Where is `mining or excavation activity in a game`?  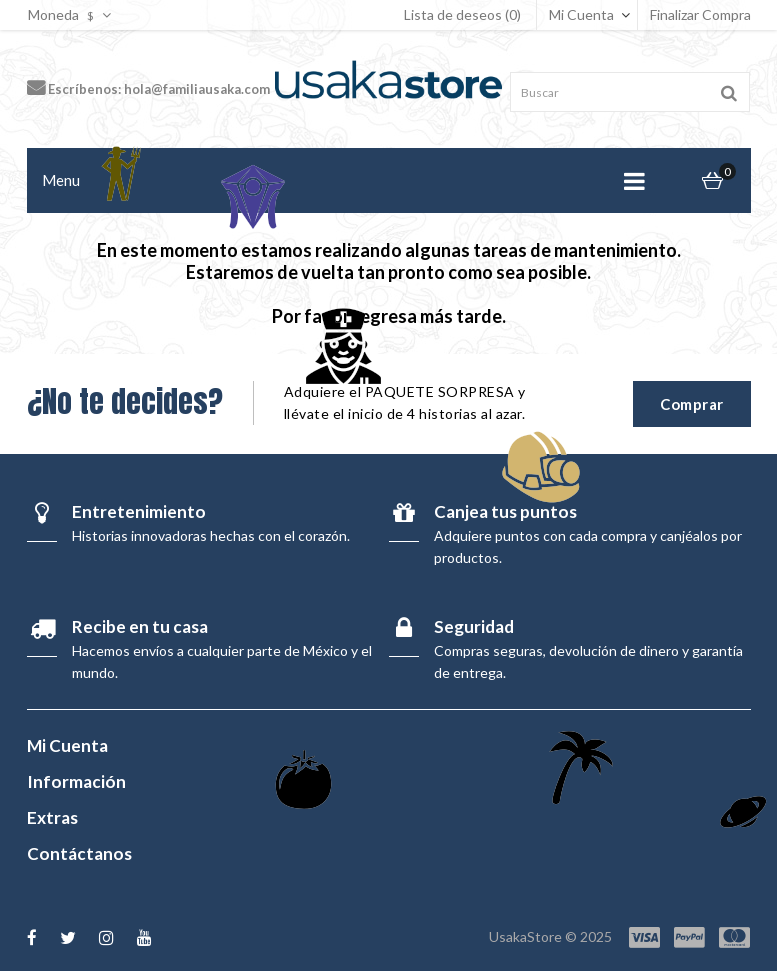
mining or excavation activity in a game is located at coordinates (541, 467).